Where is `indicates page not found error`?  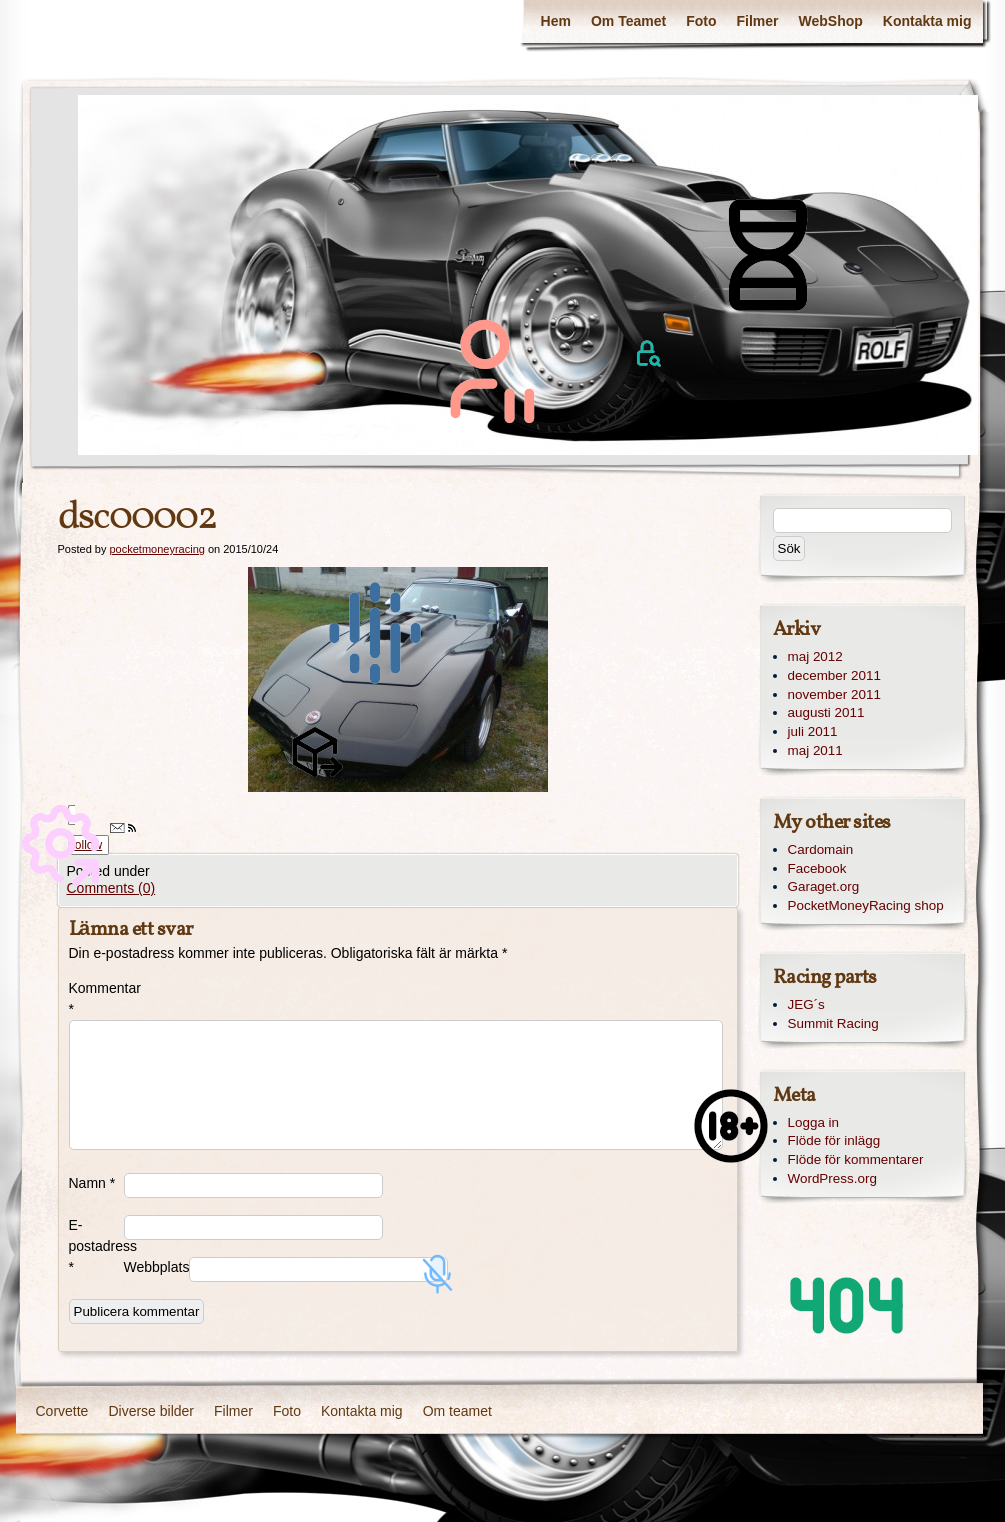 indicates page not found error is located at coordinates (846, 1305).